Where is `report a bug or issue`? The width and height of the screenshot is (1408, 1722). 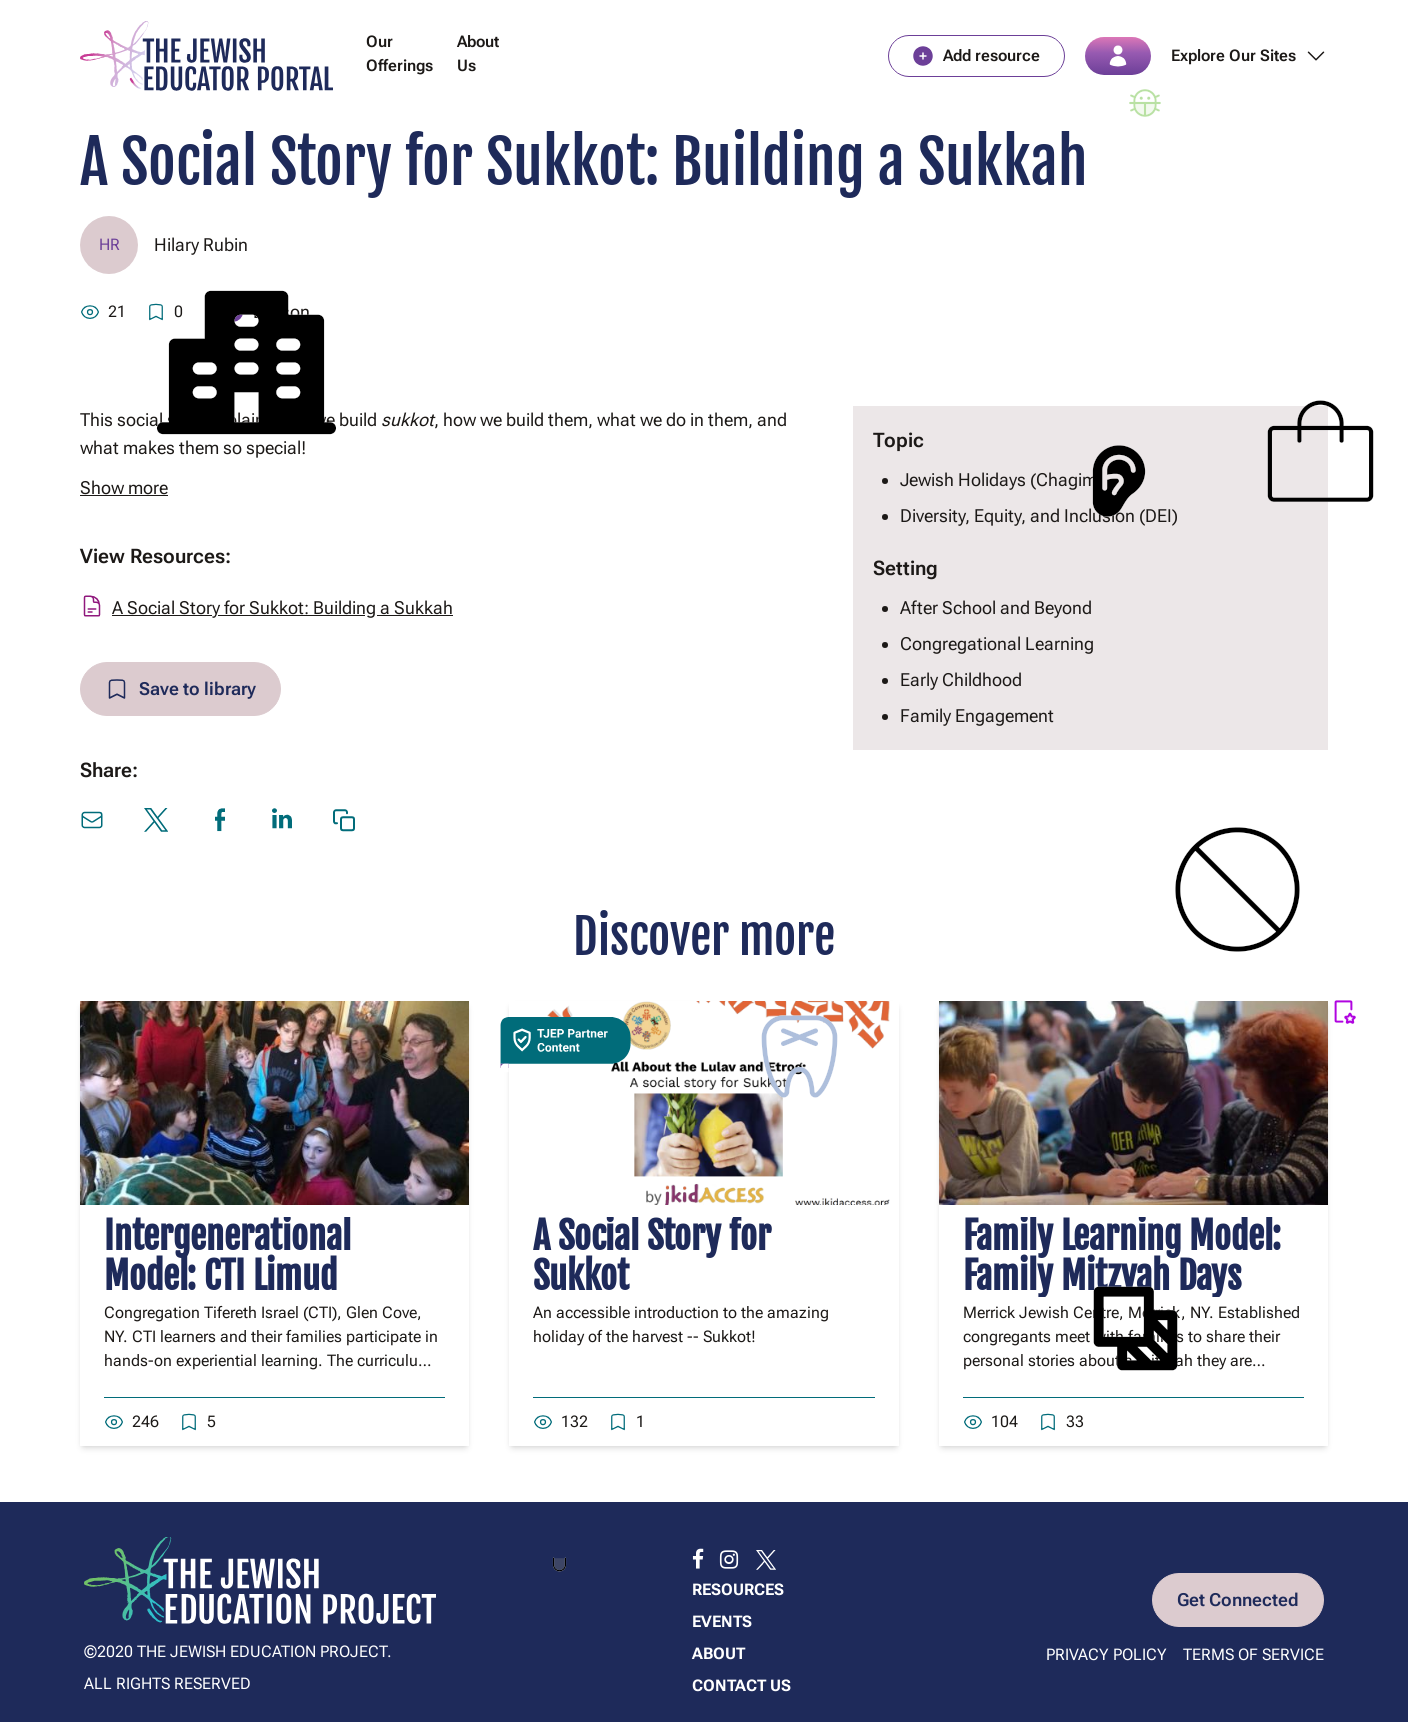
report a bug or issue is located at coordinates (1145, 103).